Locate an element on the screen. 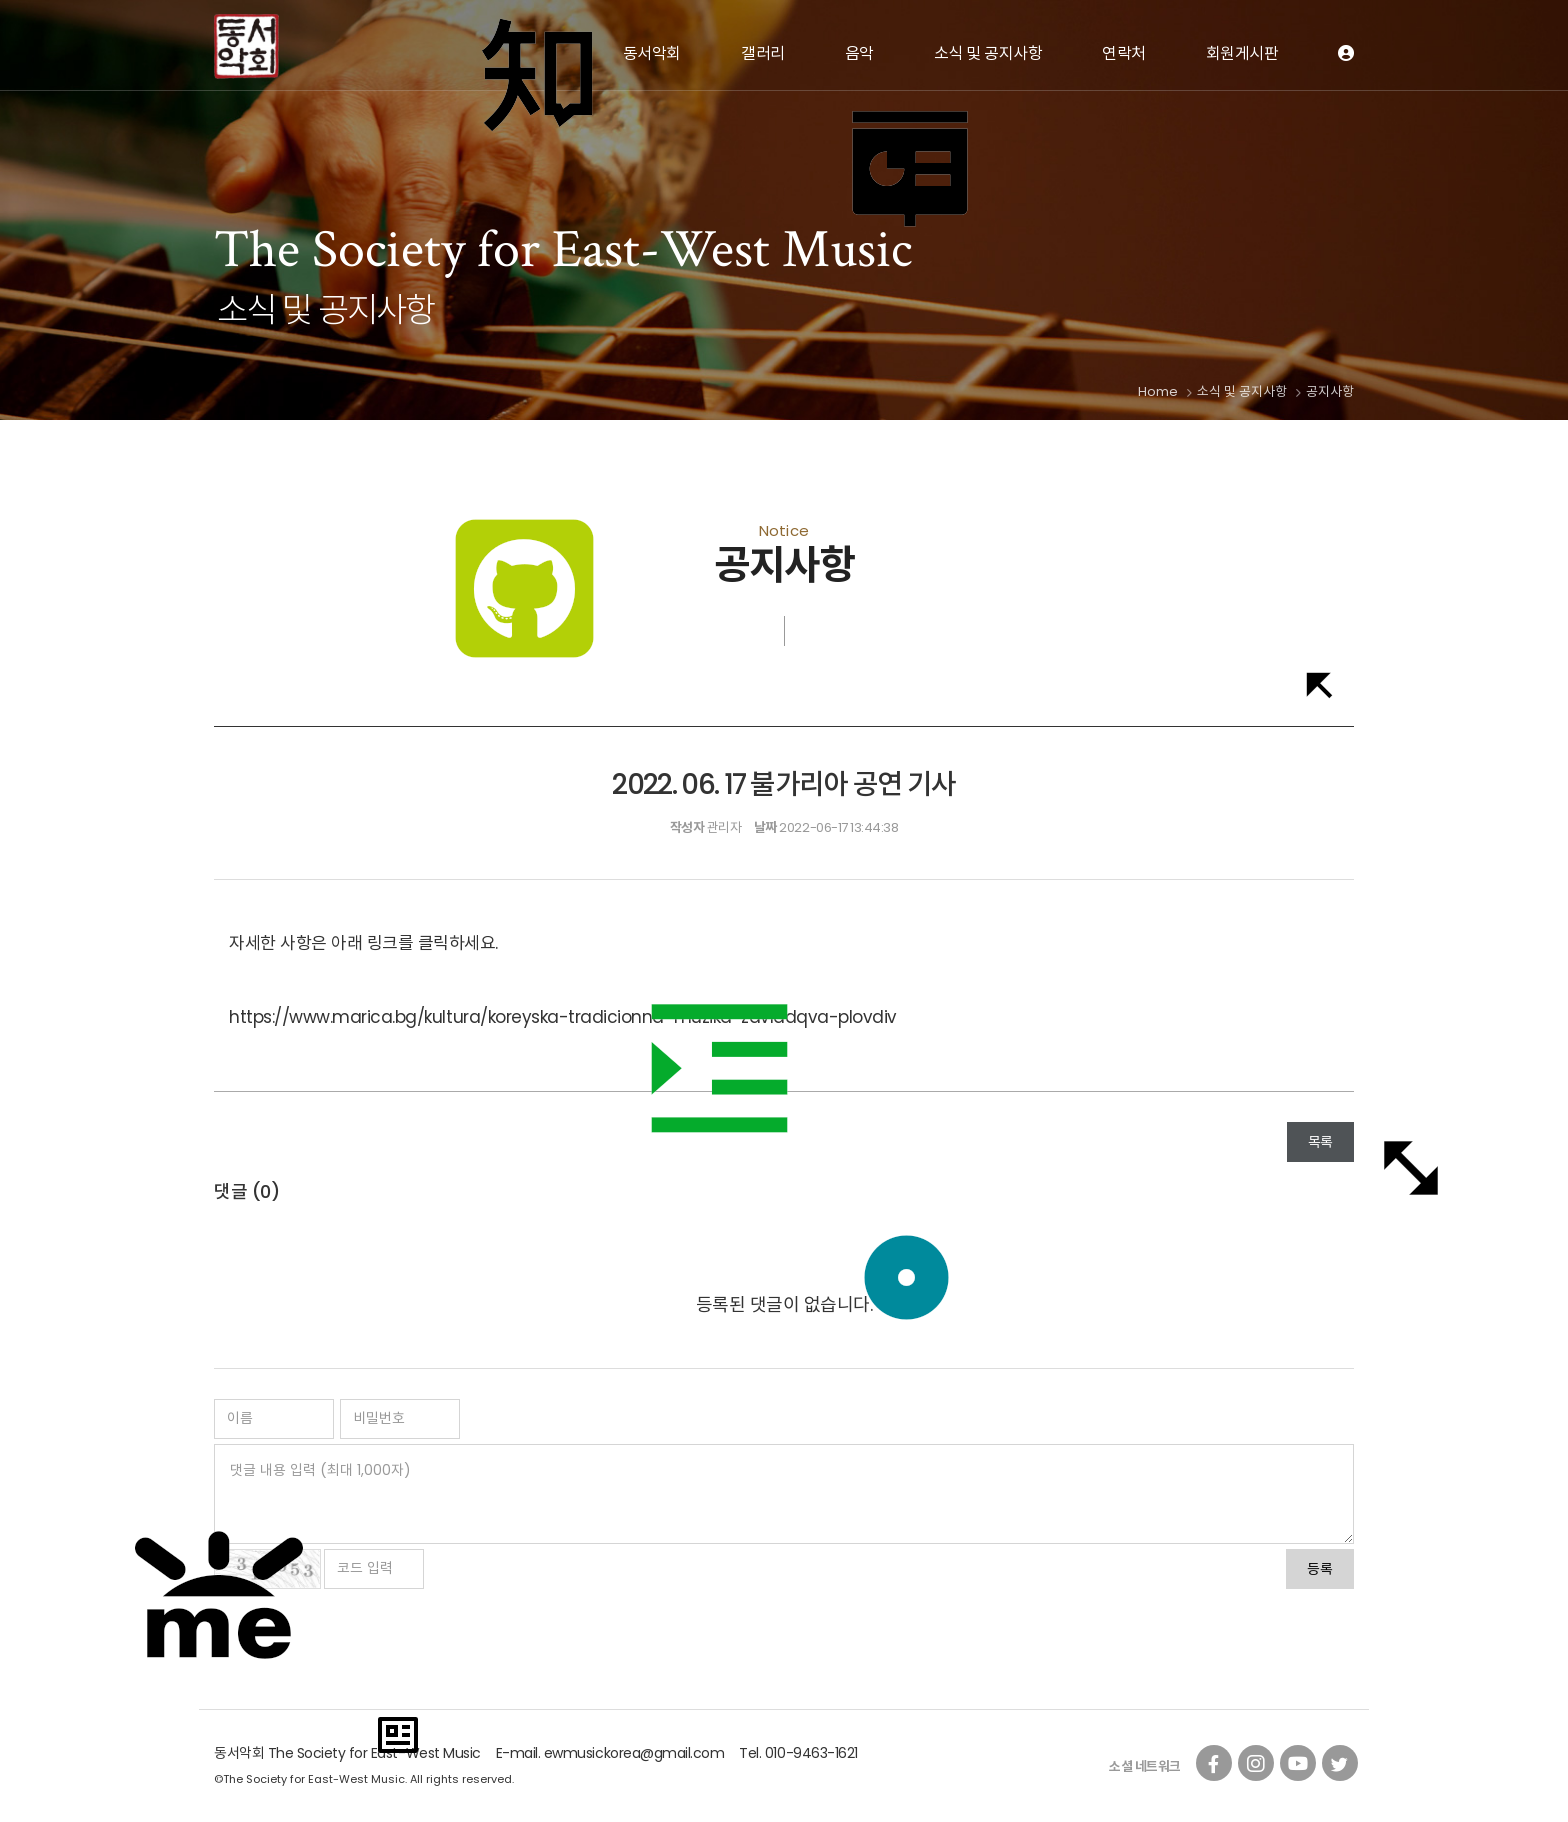  open zhihu app is located at coordinates (538, 73).